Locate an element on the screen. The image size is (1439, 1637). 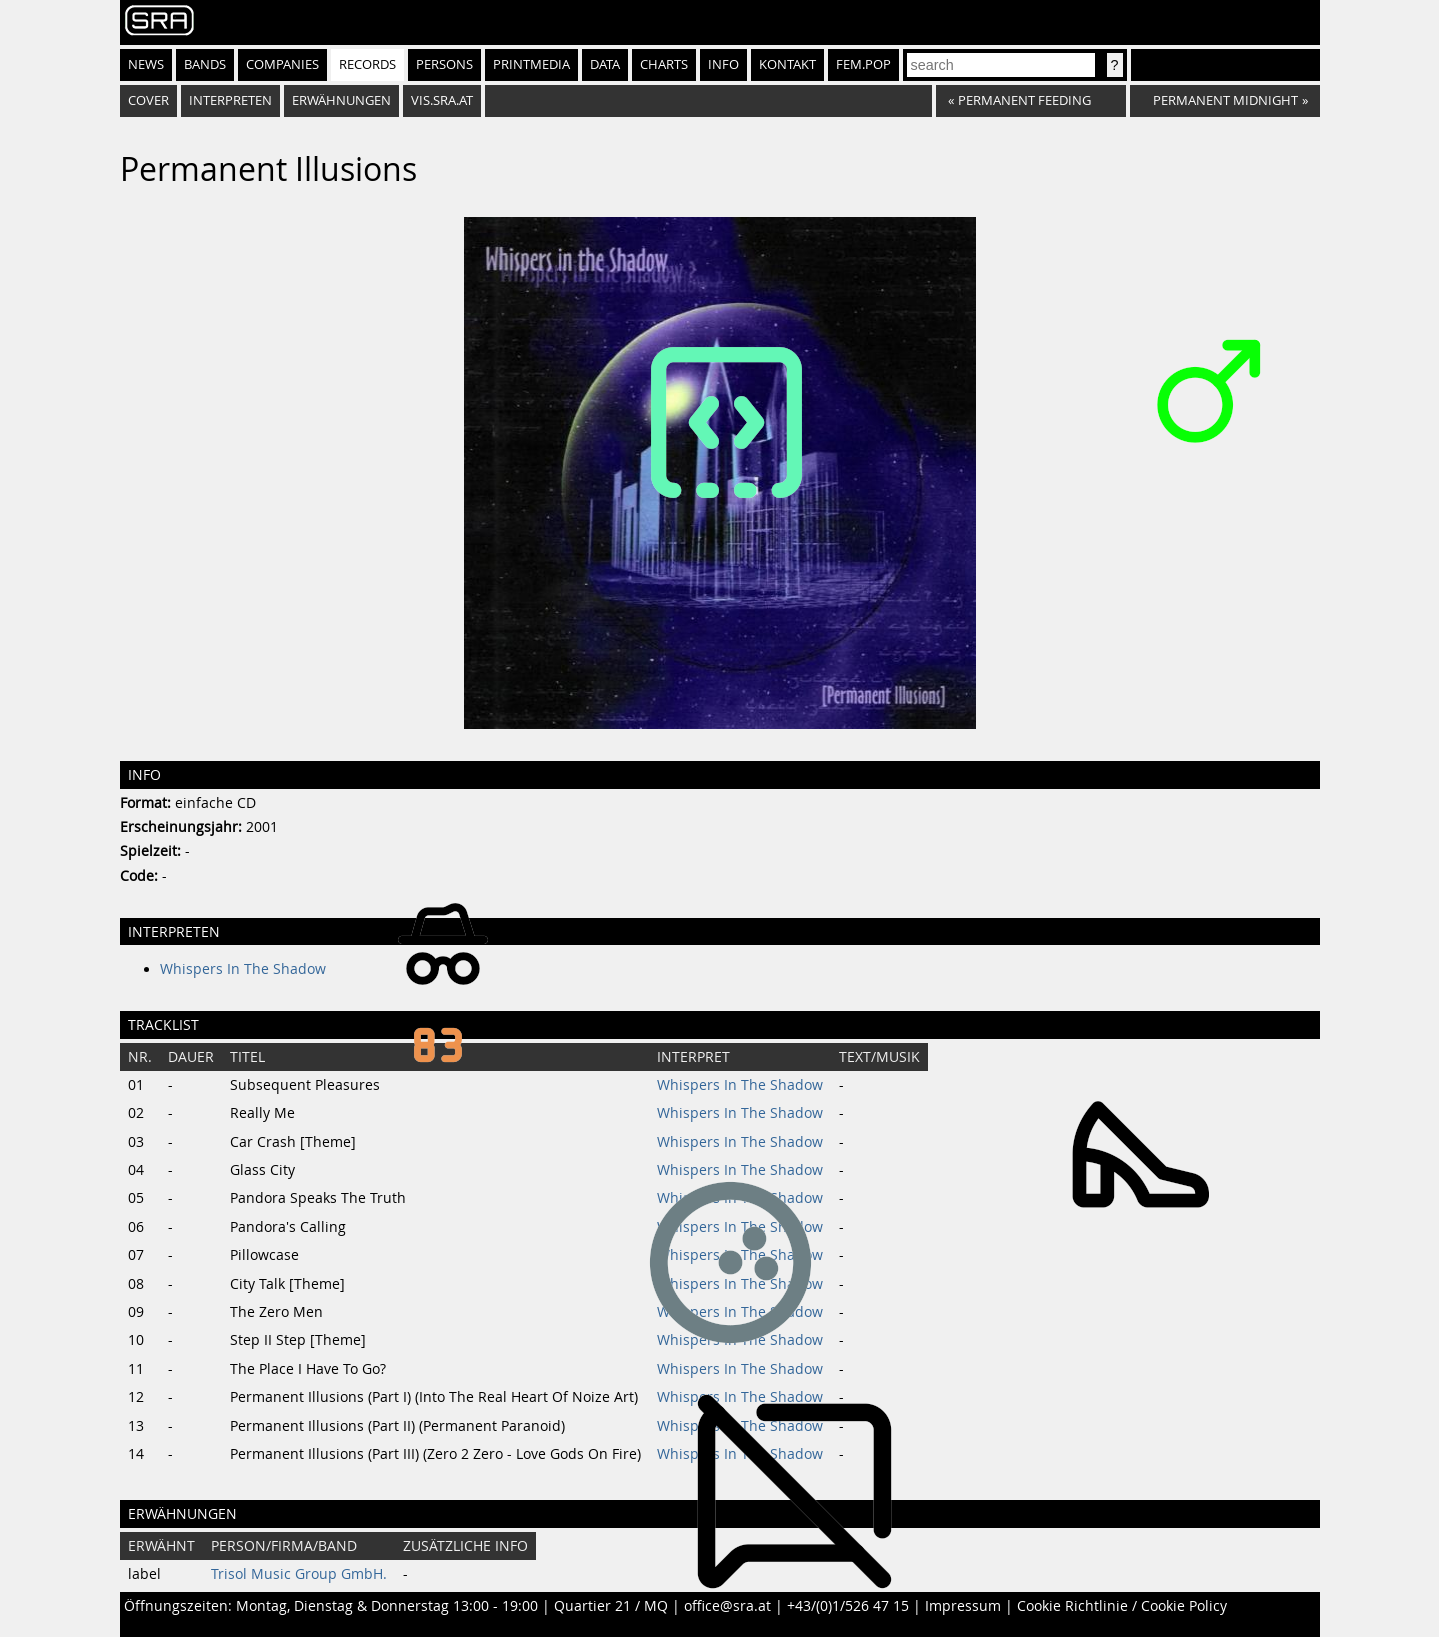
access bowling or sports-related features is located at coordinates (730, 1262).